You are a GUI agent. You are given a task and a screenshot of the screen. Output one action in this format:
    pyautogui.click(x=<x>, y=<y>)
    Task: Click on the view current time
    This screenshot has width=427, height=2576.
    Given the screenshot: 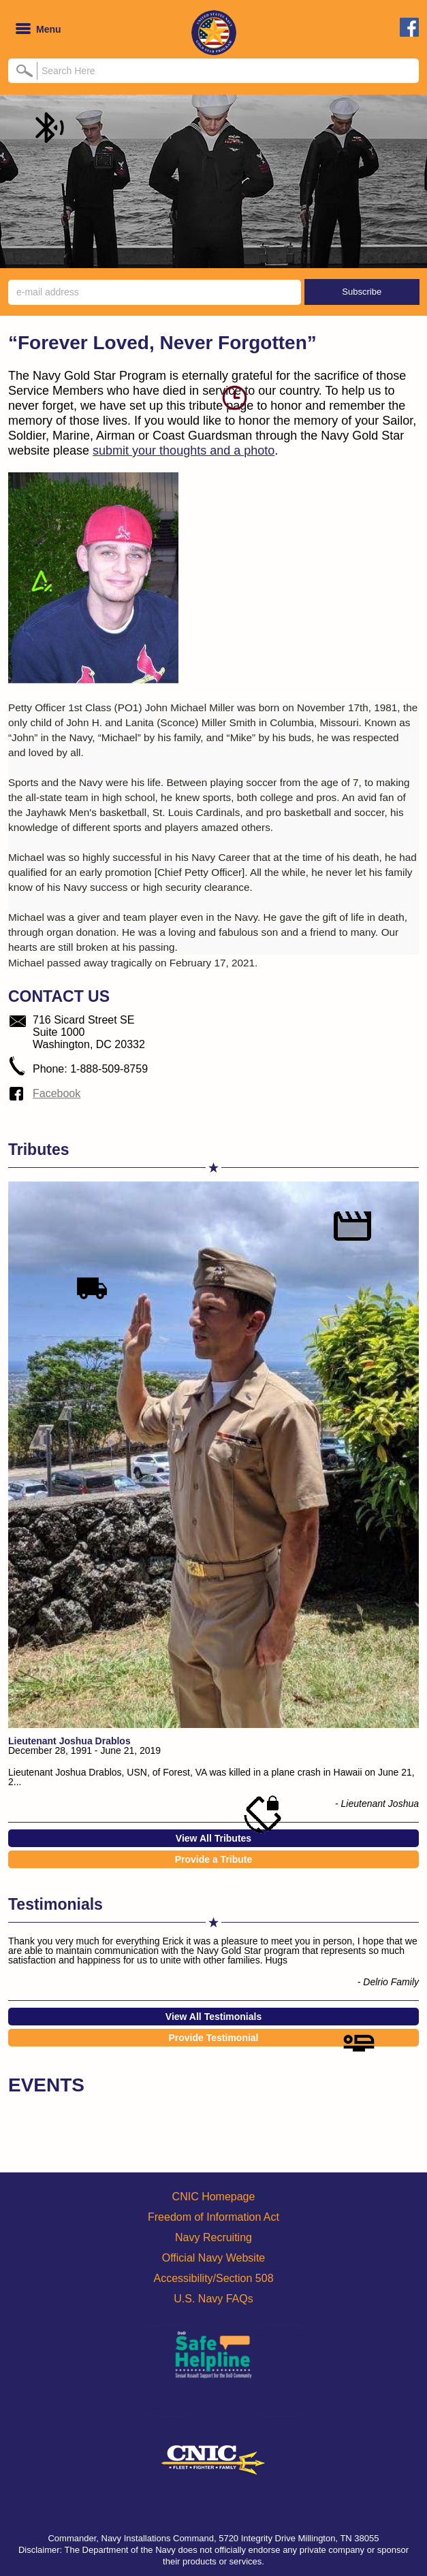 What is the action you would take?
    pyautogui.click(x=234, y=397)
    